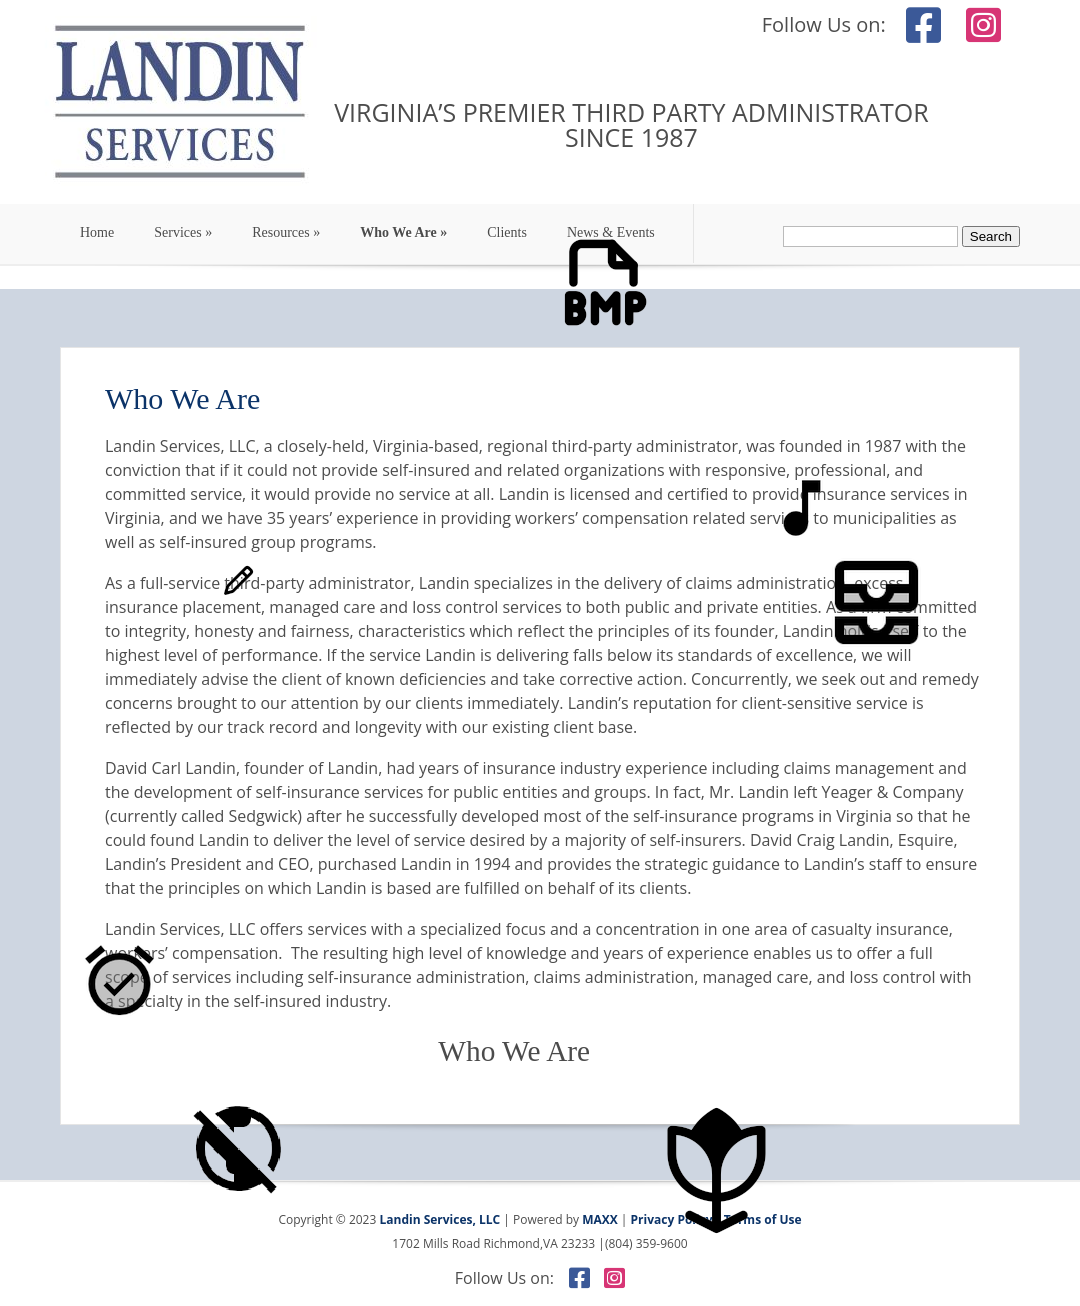 This screenshot has height=1306, width=1080. Describe the element at coordinates (876, 602) in the screenshot. I see `view all inboxes` at that location.